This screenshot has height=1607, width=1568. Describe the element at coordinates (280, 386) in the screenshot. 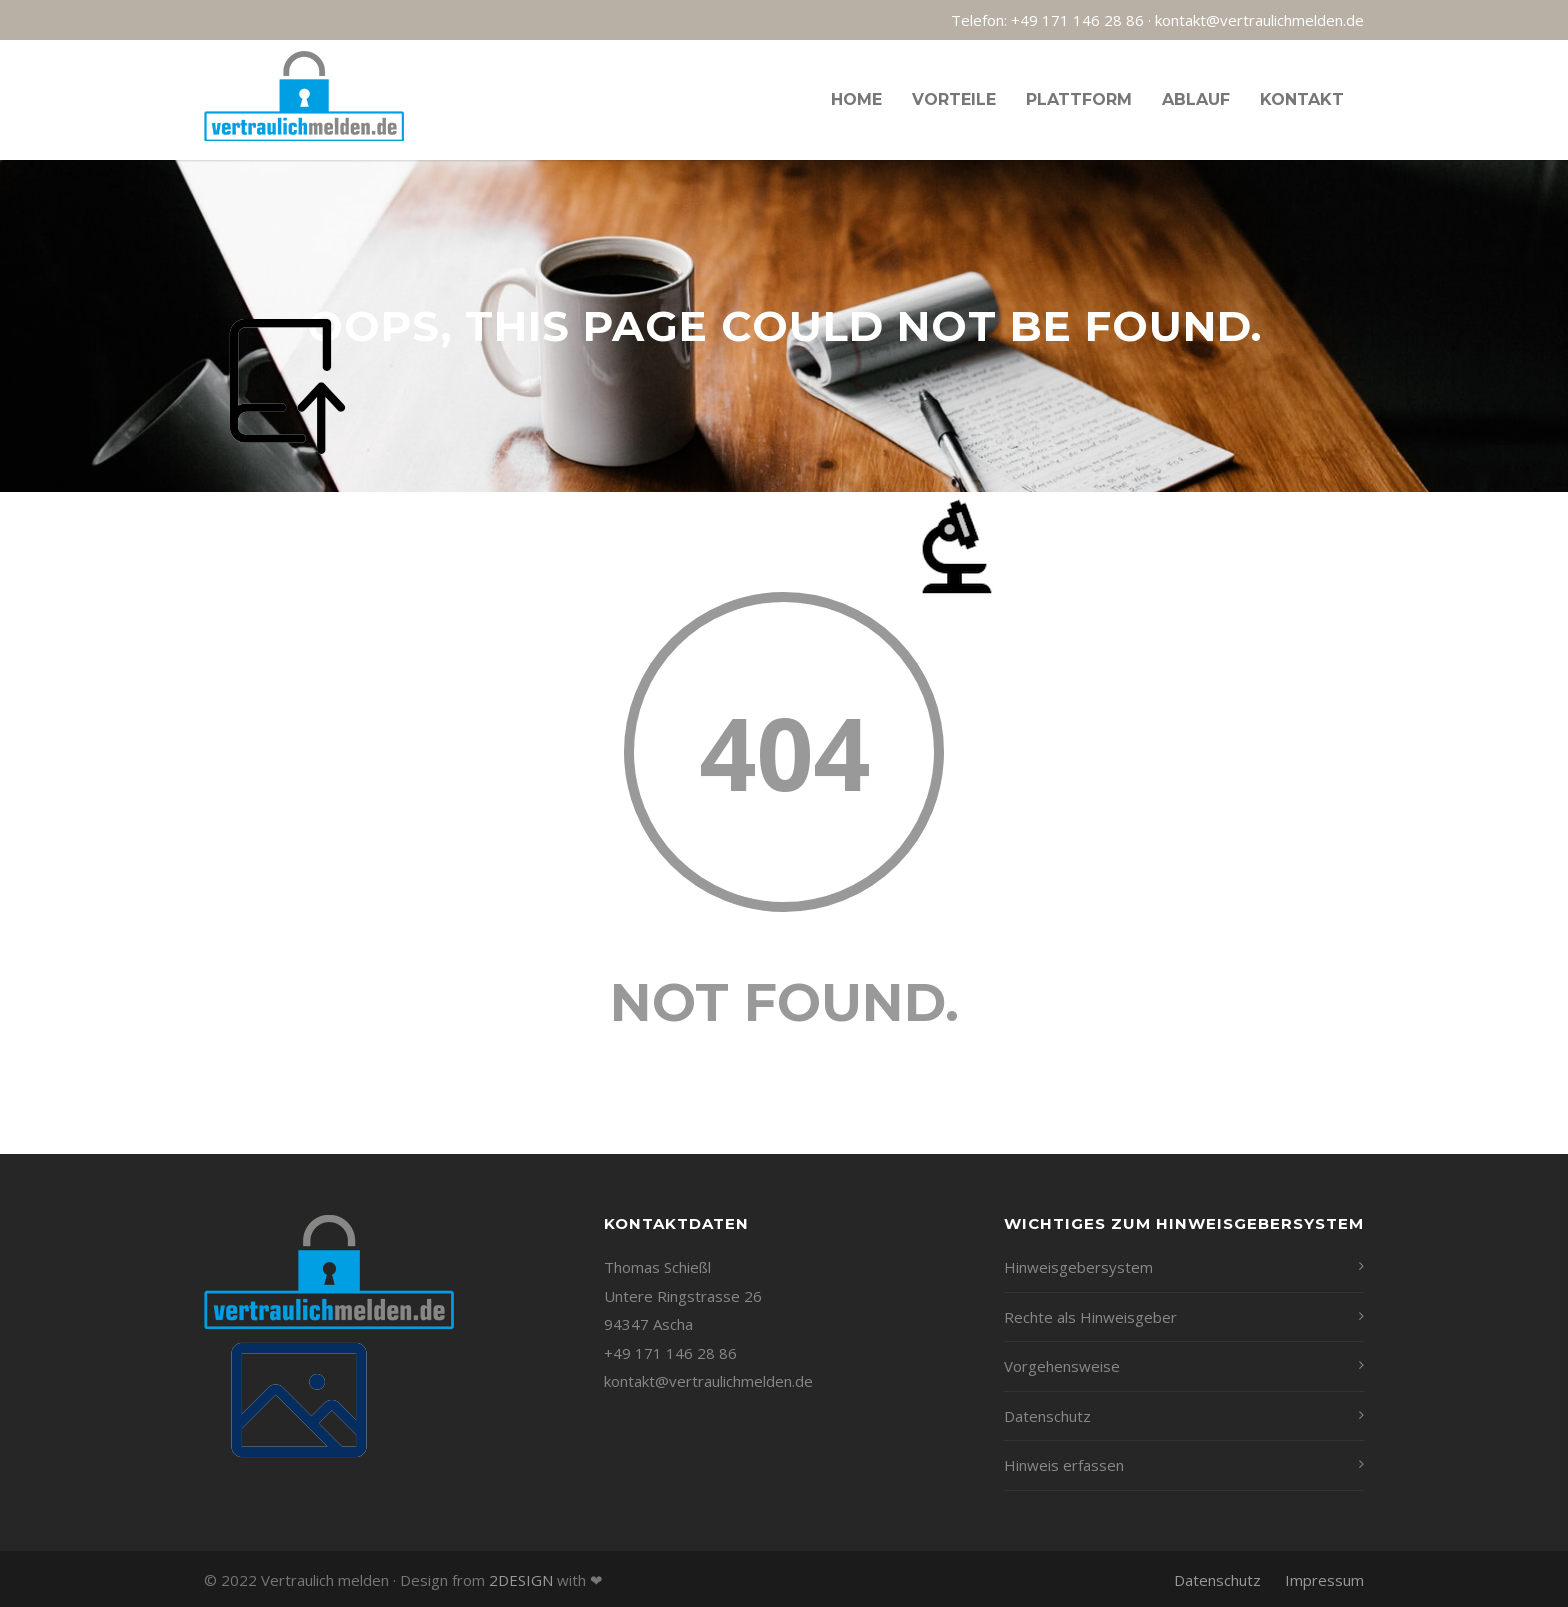

I see `push changes to a repository` at that location.